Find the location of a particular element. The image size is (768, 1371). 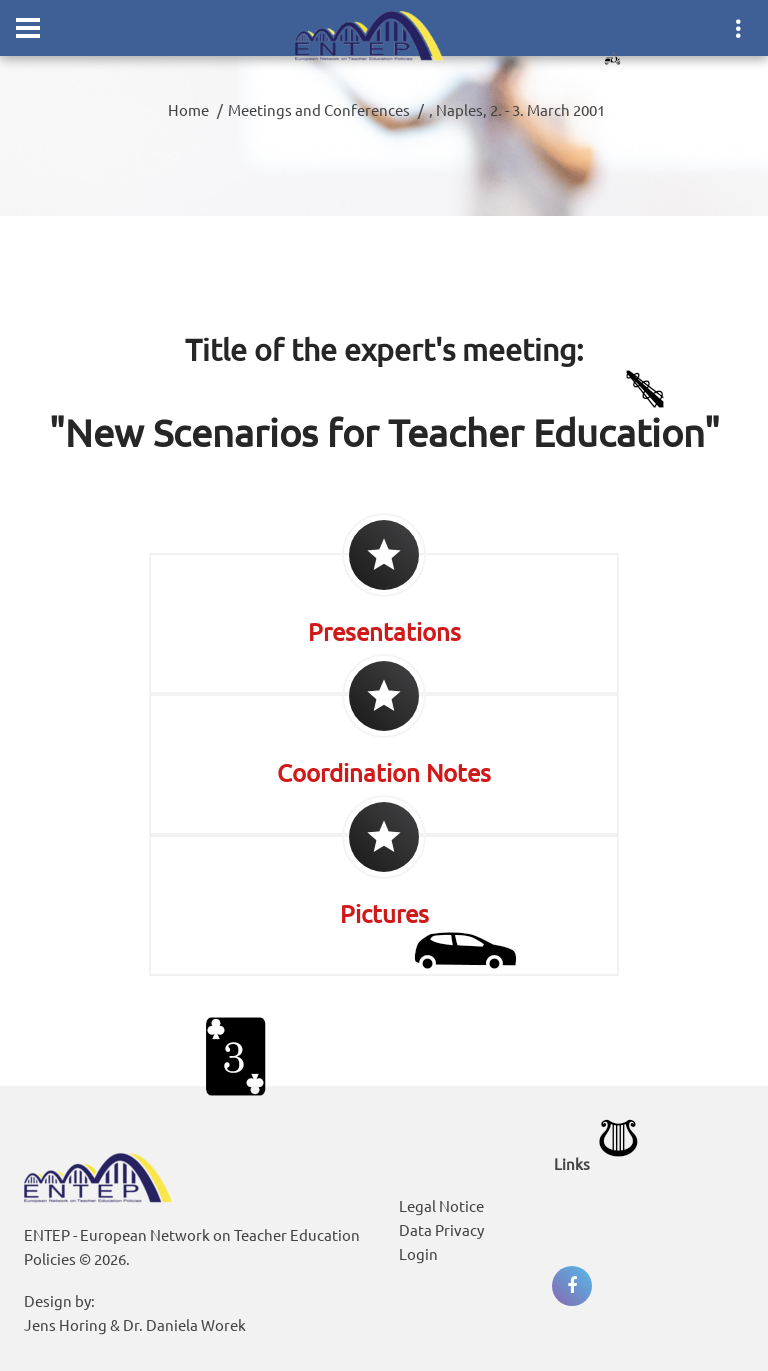

three of clubs playing card is located at coordinates (235, 1056).